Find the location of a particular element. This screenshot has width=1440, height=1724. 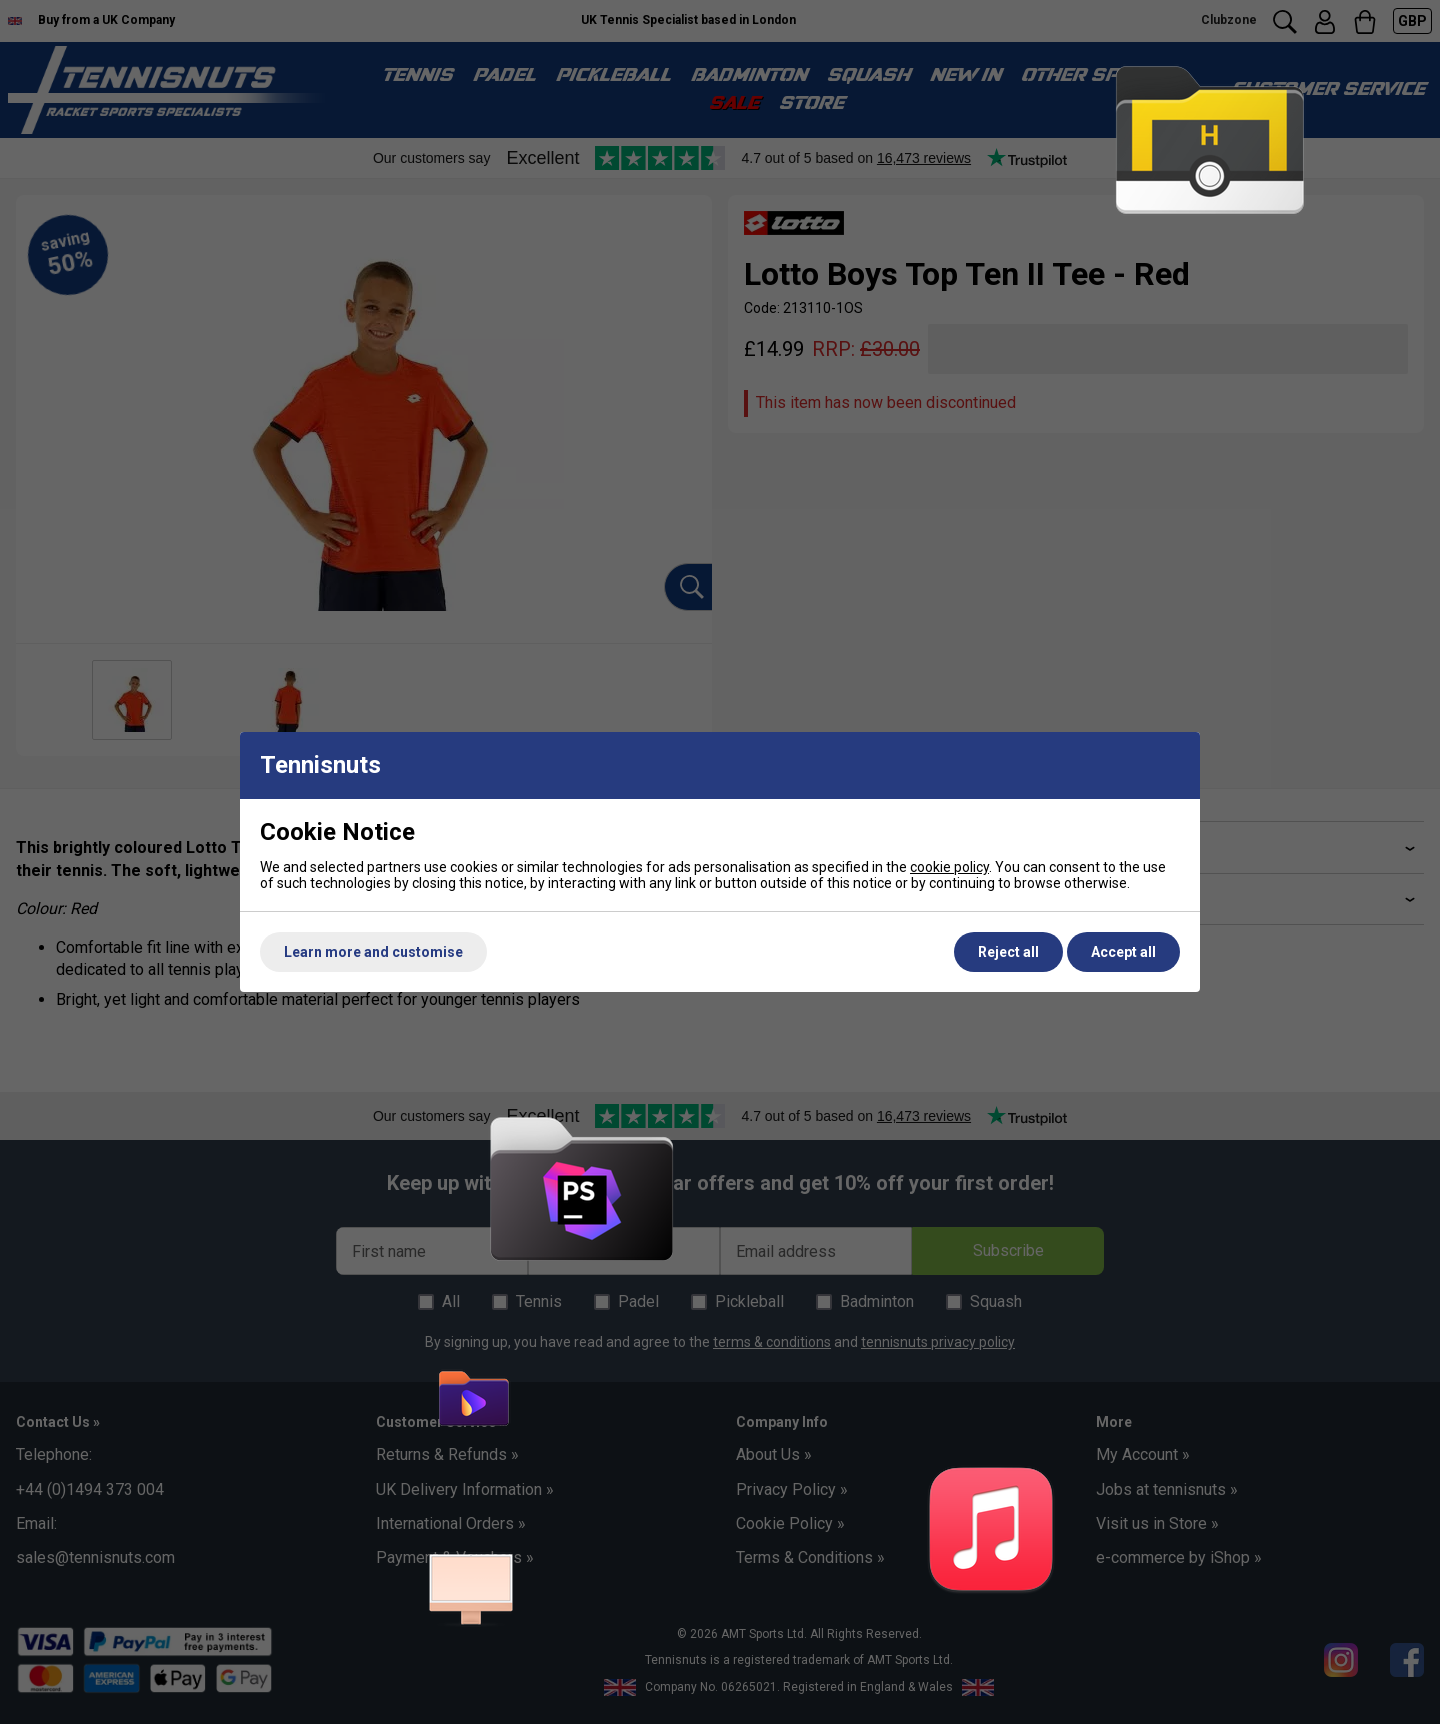

open wondershare uniconverter project folder is located at coordinates (473, 1400).